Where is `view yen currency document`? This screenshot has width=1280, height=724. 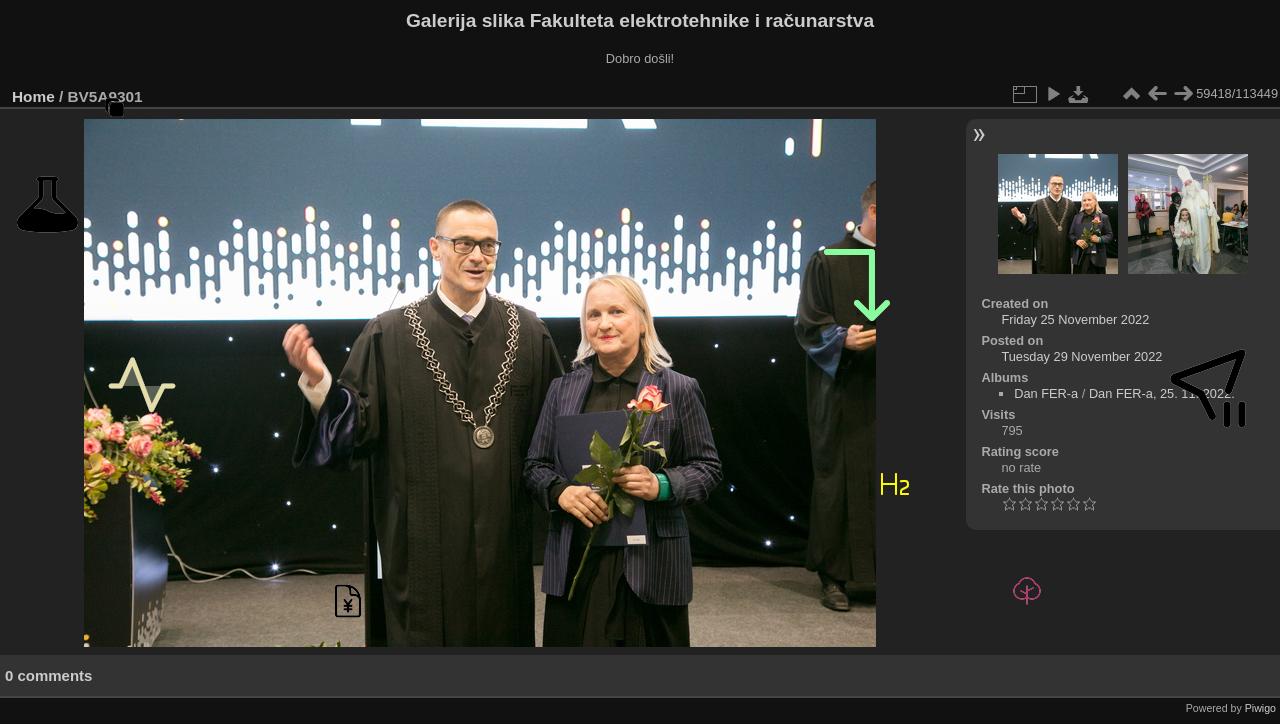 view yen currency document is located at coordinates (348, 601).